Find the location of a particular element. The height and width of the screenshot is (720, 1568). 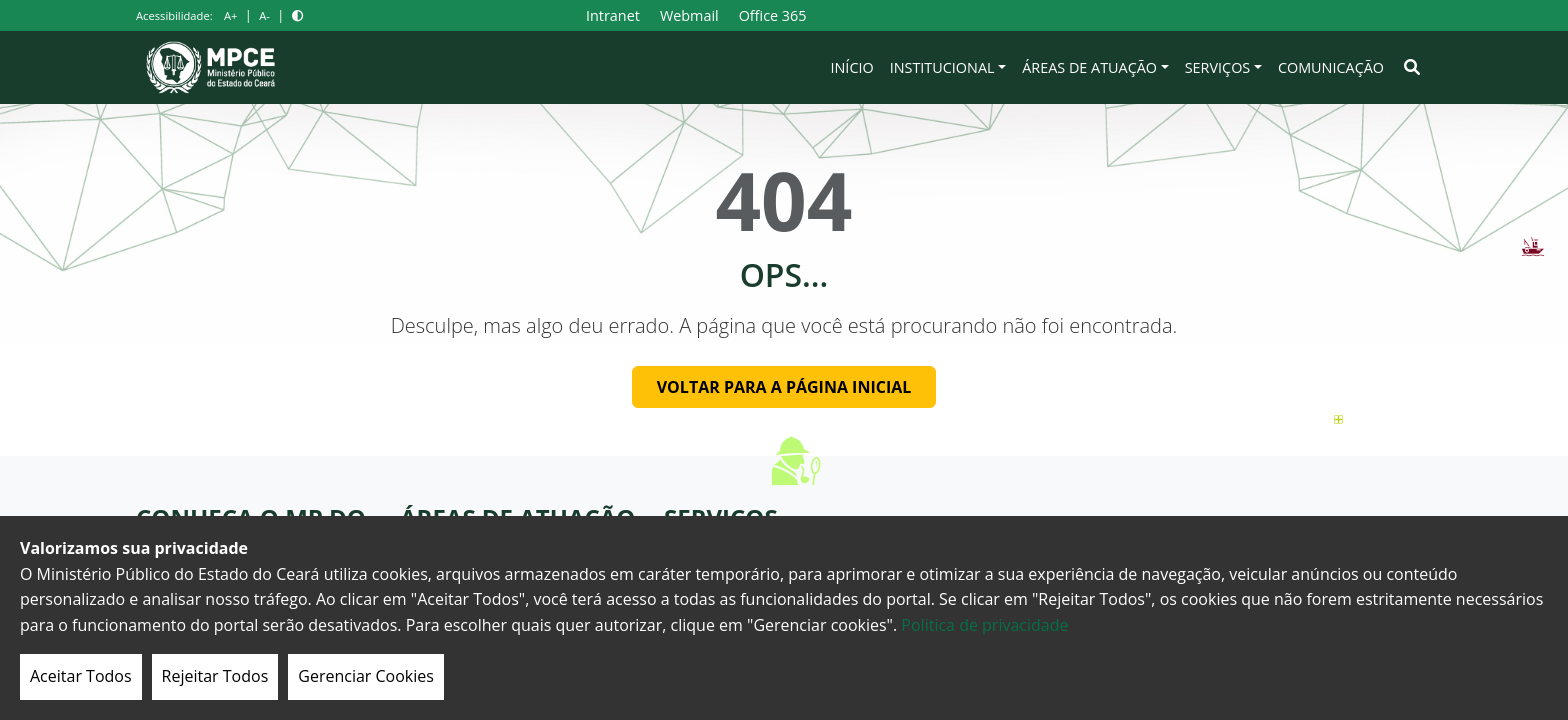

place a brick or building block is located at coordinates (1338, 419).